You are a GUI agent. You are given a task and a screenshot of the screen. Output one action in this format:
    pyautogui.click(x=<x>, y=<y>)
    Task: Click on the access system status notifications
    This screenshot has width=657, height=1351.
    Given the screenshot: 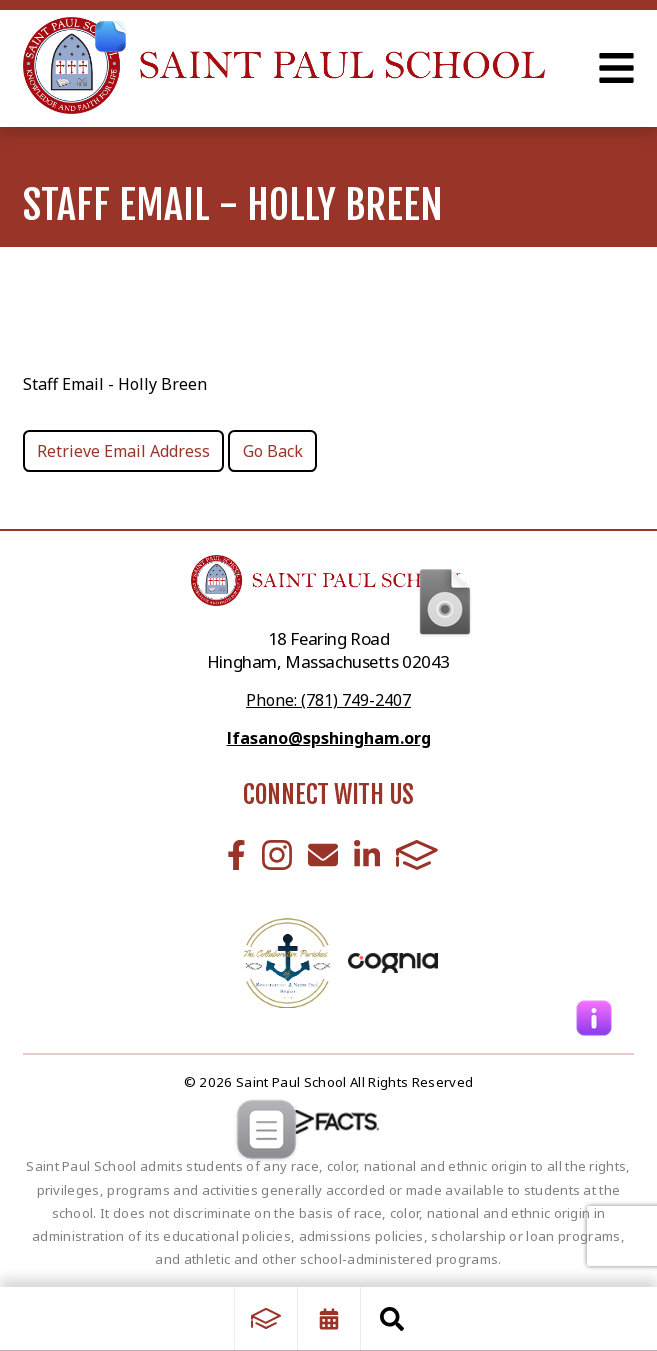 What is the action you would take?
    pyautogui.click(x=594, y=1018)
    